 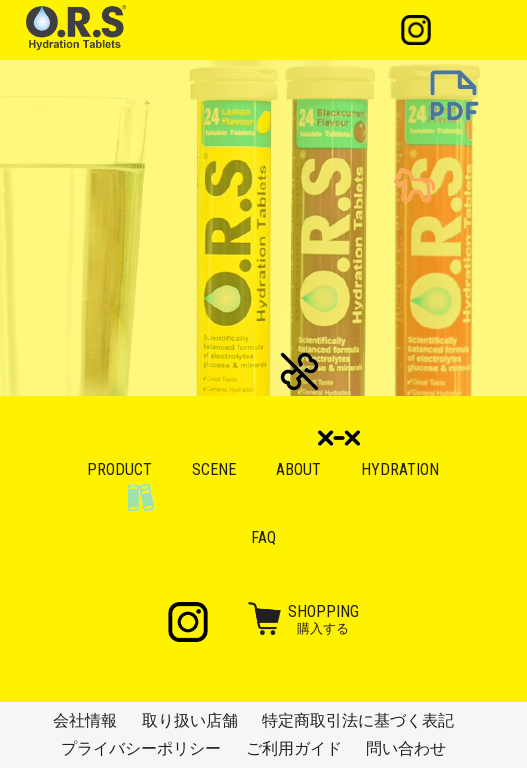 I want to click on view or open a PDF document, so click(x=453, y=97).